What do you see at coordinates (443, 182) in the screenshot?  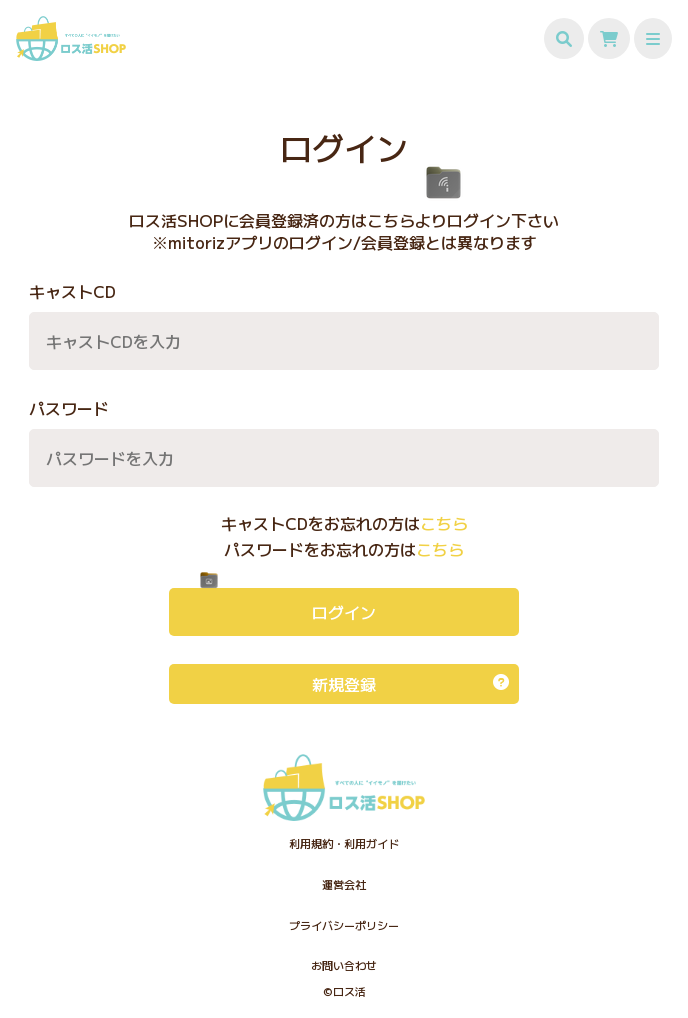 I see `open insync cloud sync folder` at bounding box center [443, 182].